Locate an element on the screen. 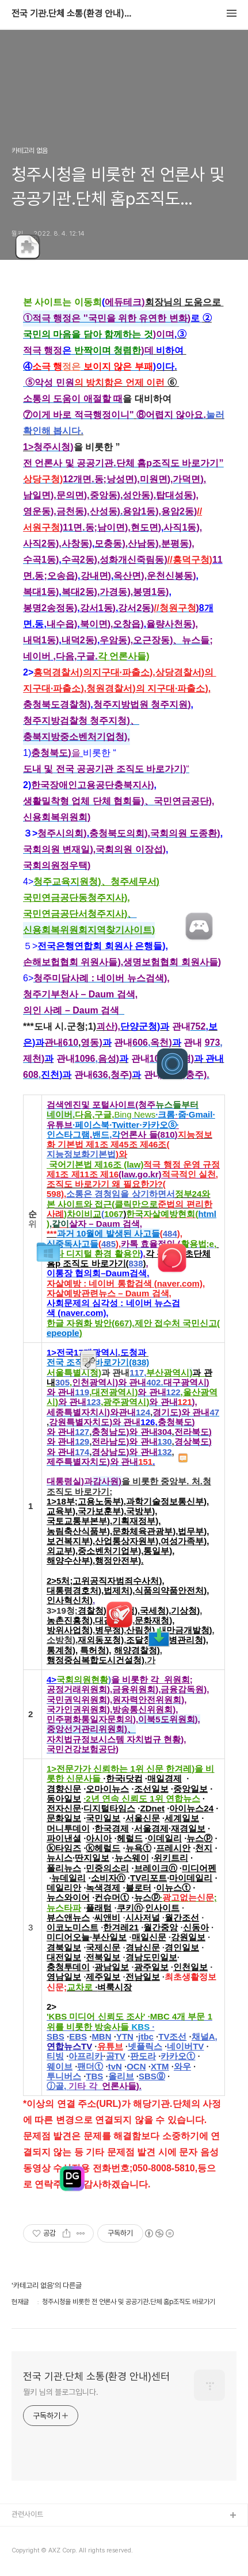 The height and width of the screenshot is (2576, 248). open datagrip database ide is located at coordinates (72, 2178).